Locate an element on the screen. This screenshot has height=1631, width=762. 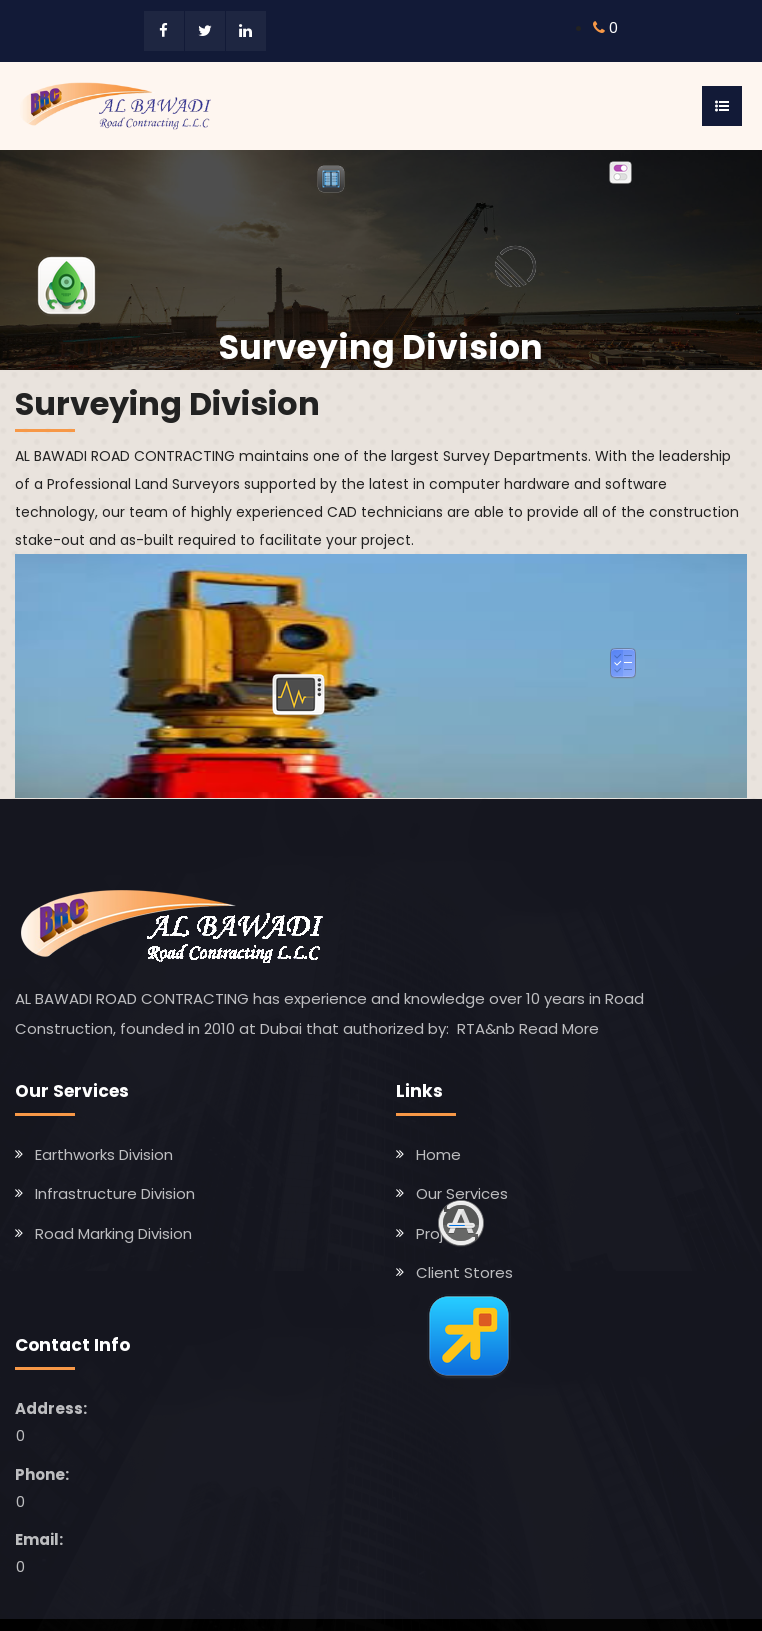
open the software updater application is located at coordinates (461, 1223).